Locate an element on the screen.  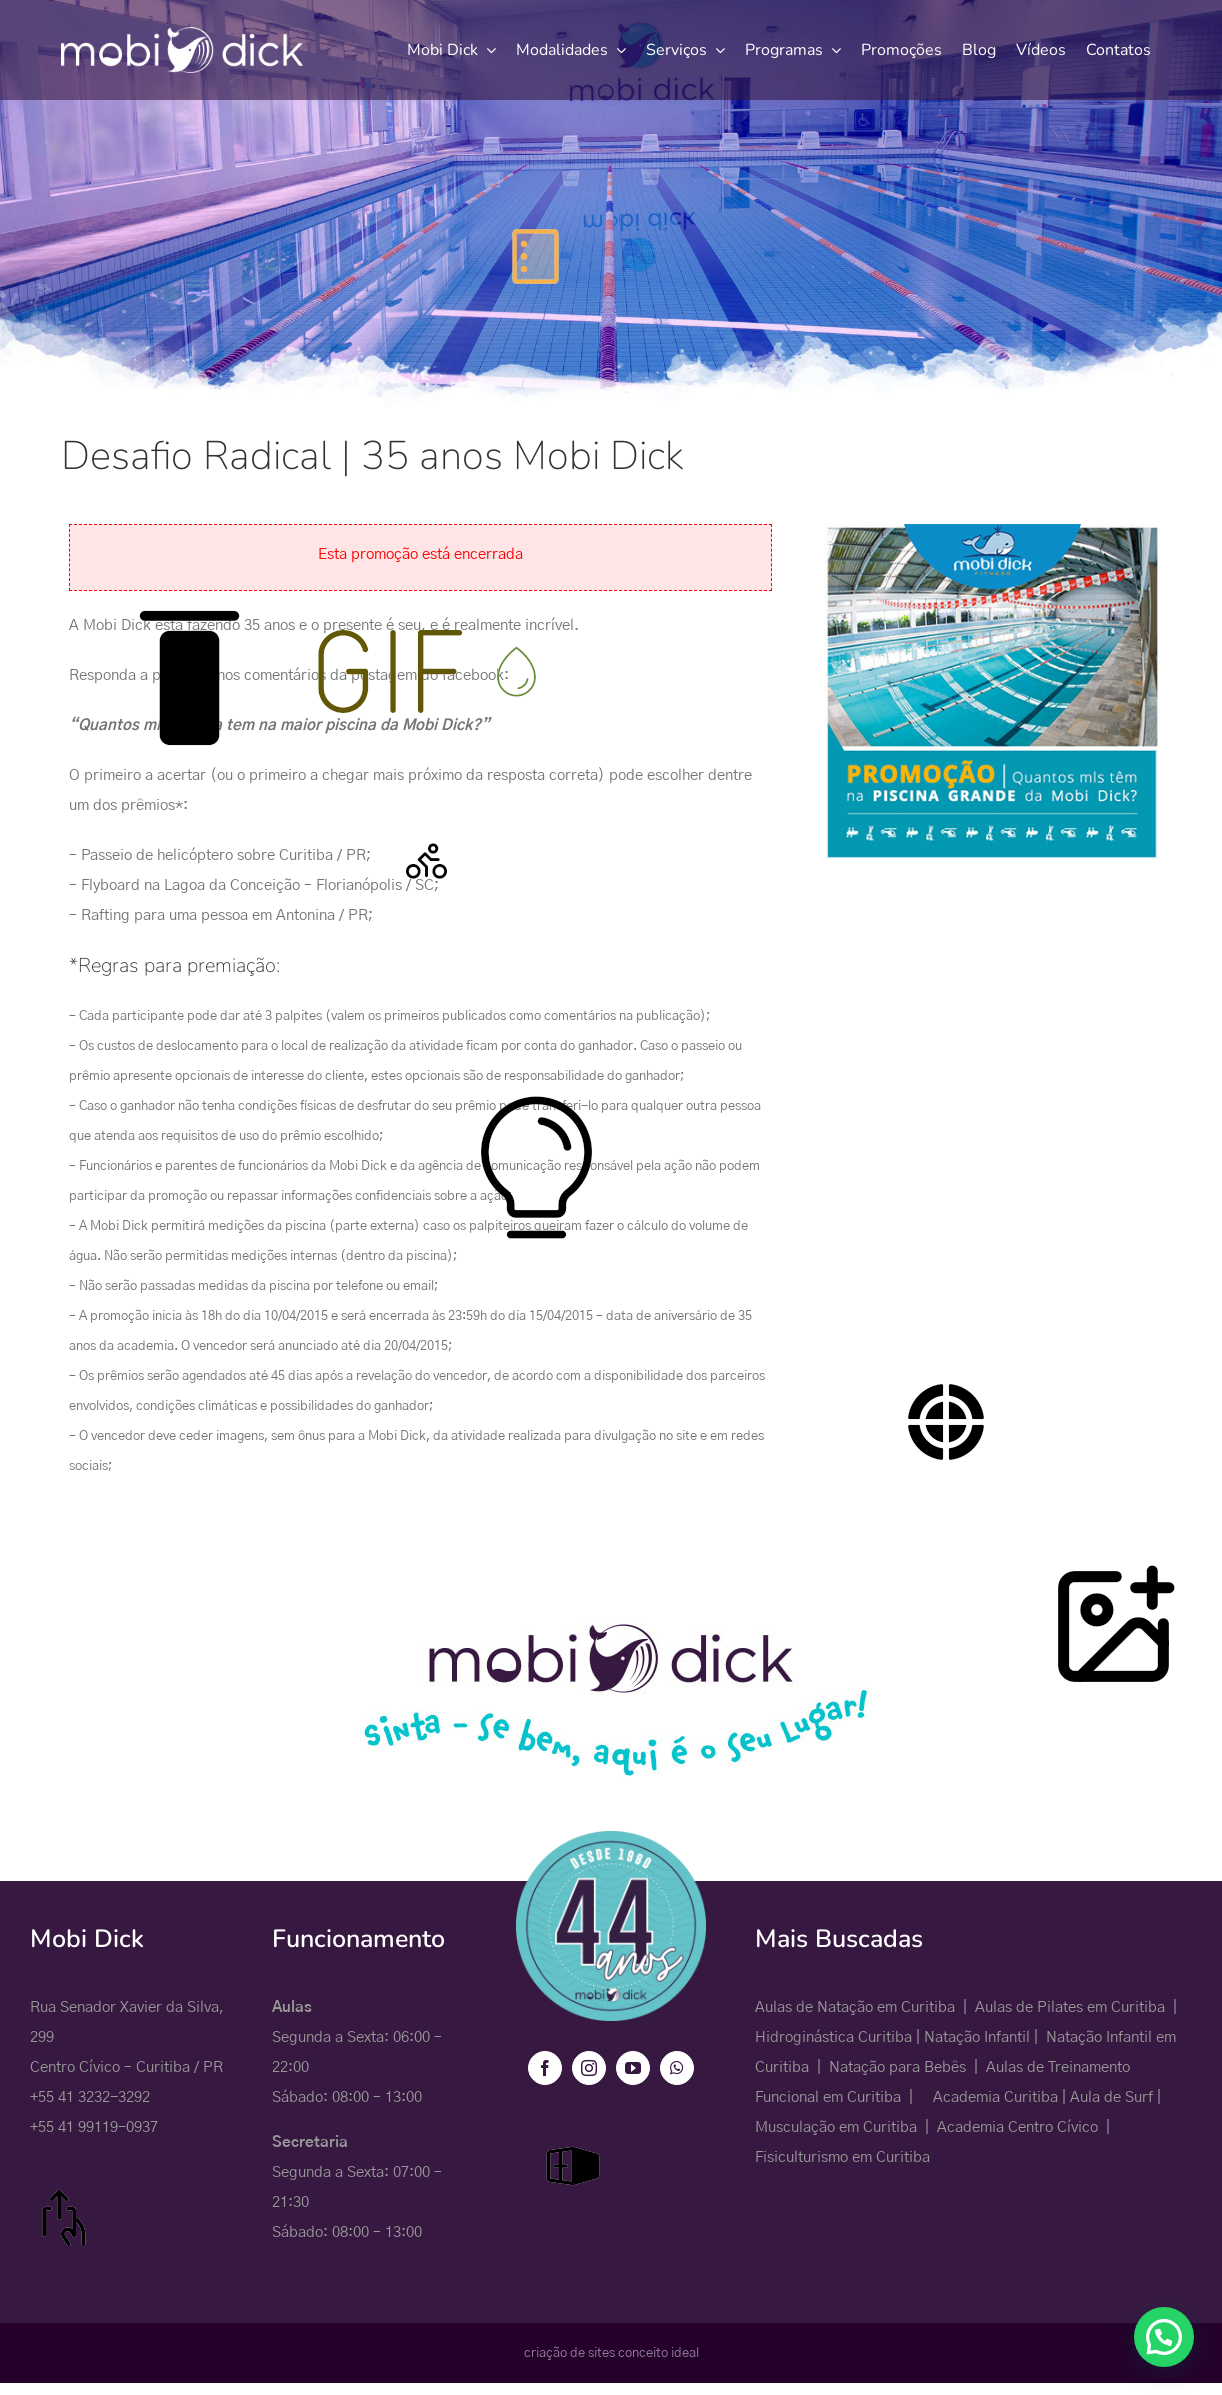
view polar chart analytics is located at coordinates (946, 1422).